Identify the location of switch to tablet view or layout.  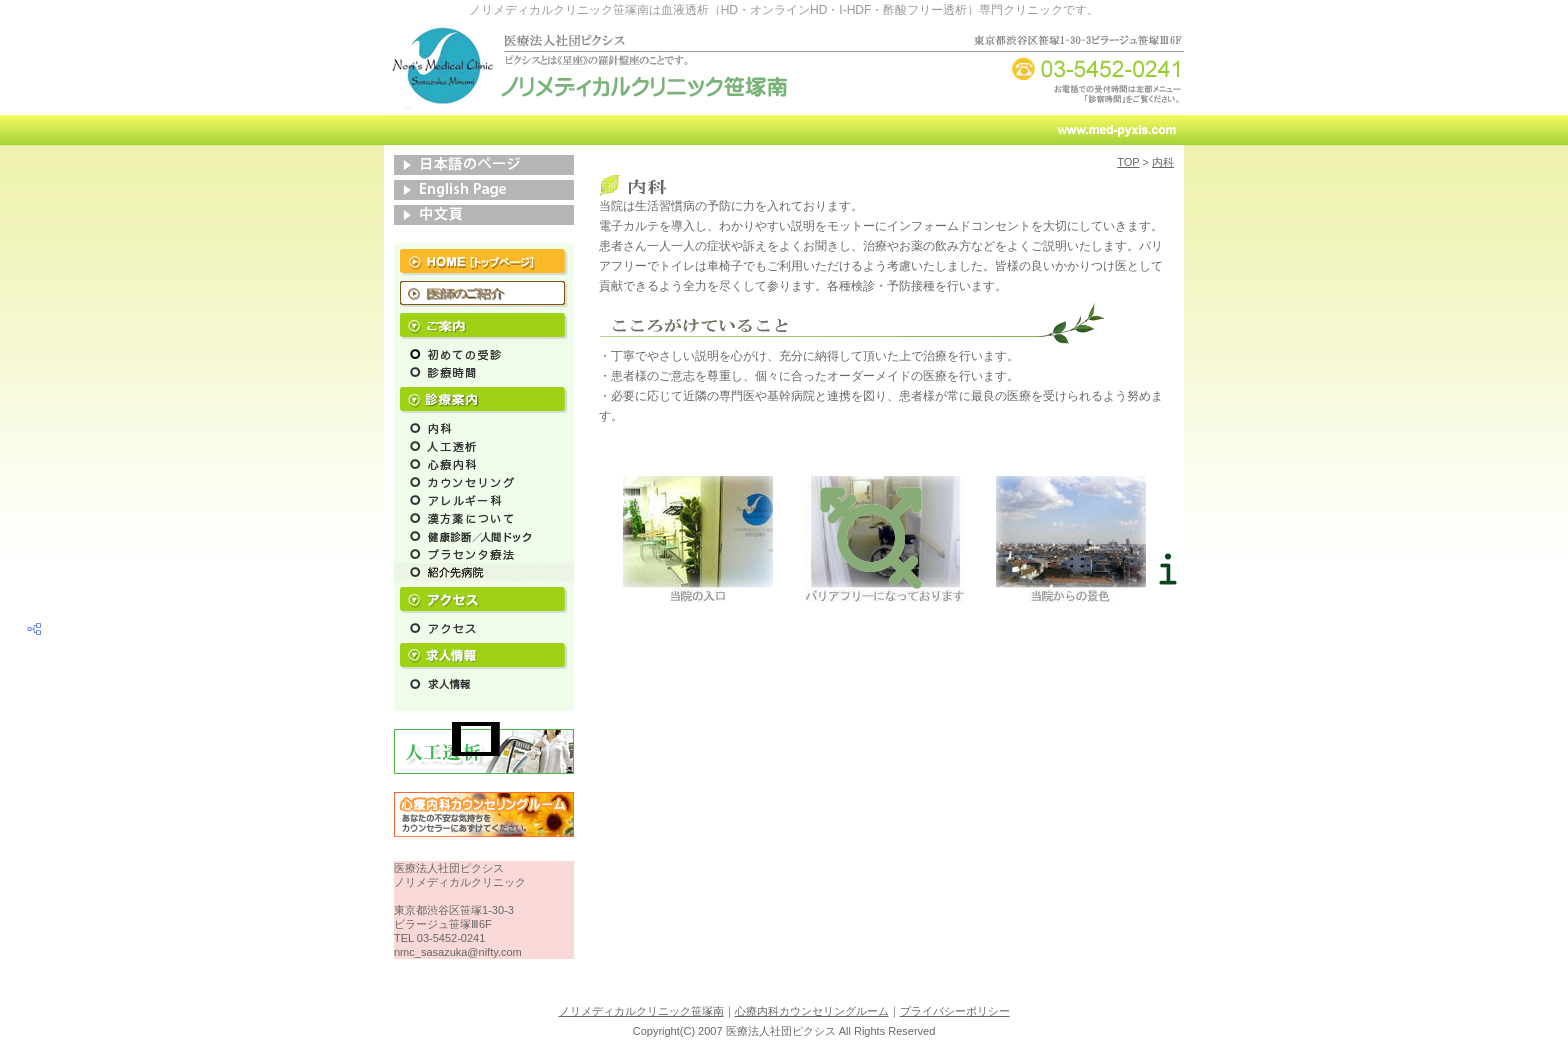
(476, 739).